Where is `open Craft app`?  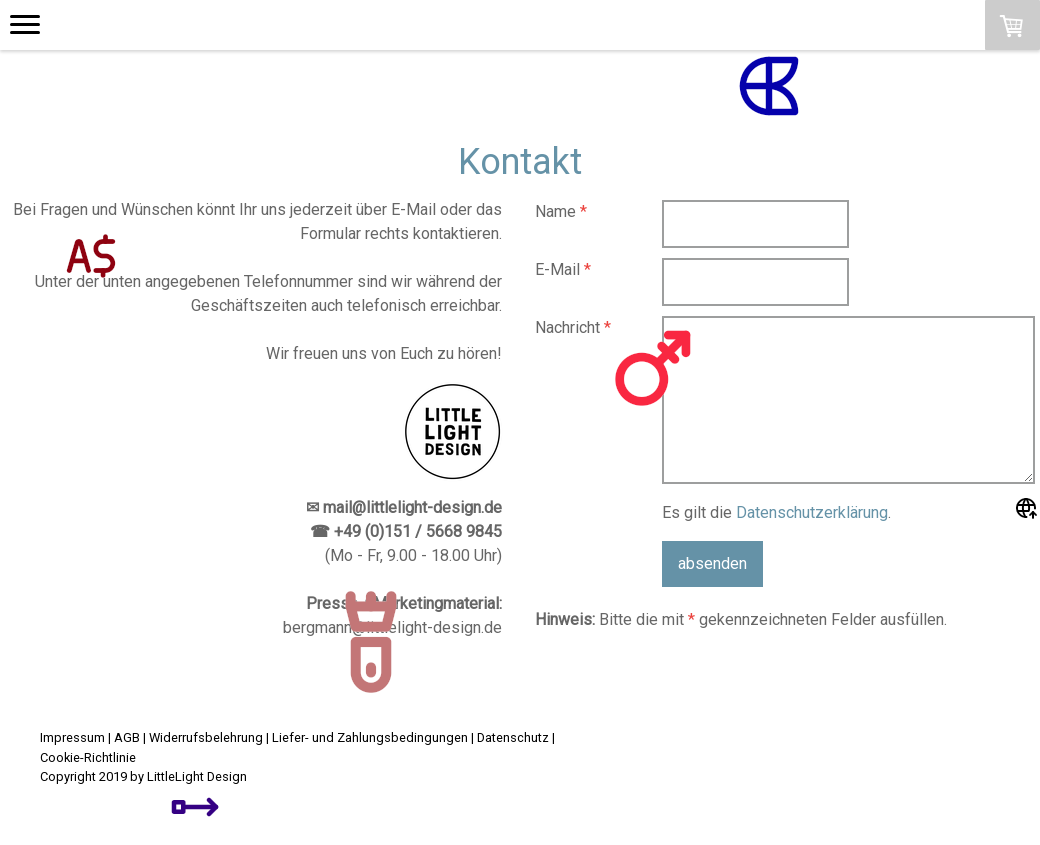
open Craft app is located at coordinates (769, 86).